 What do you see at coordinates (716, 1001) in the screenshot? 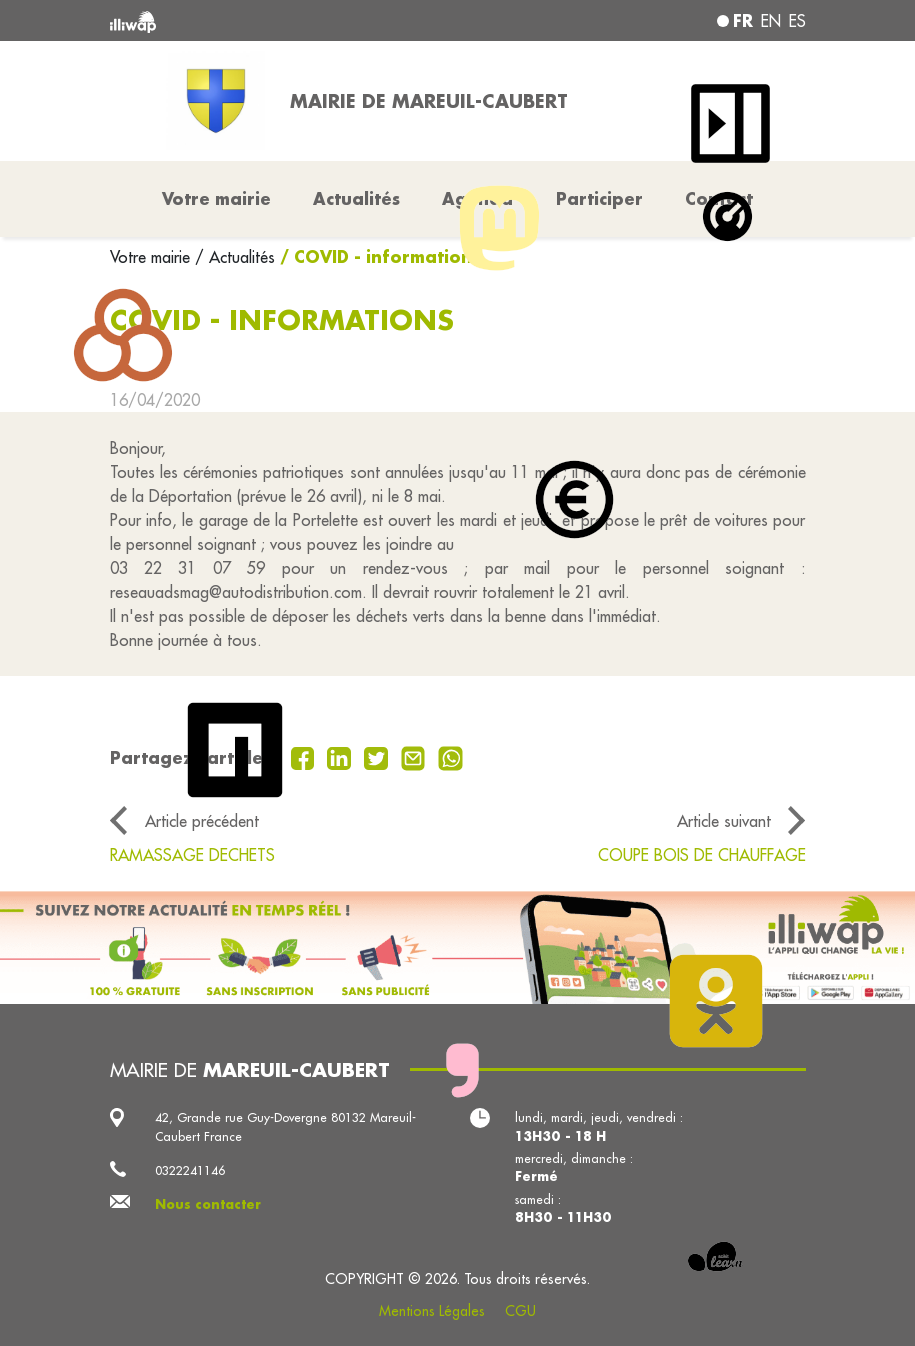
I see `open Odnoklassniki app` at bounding box center [716, 1001].